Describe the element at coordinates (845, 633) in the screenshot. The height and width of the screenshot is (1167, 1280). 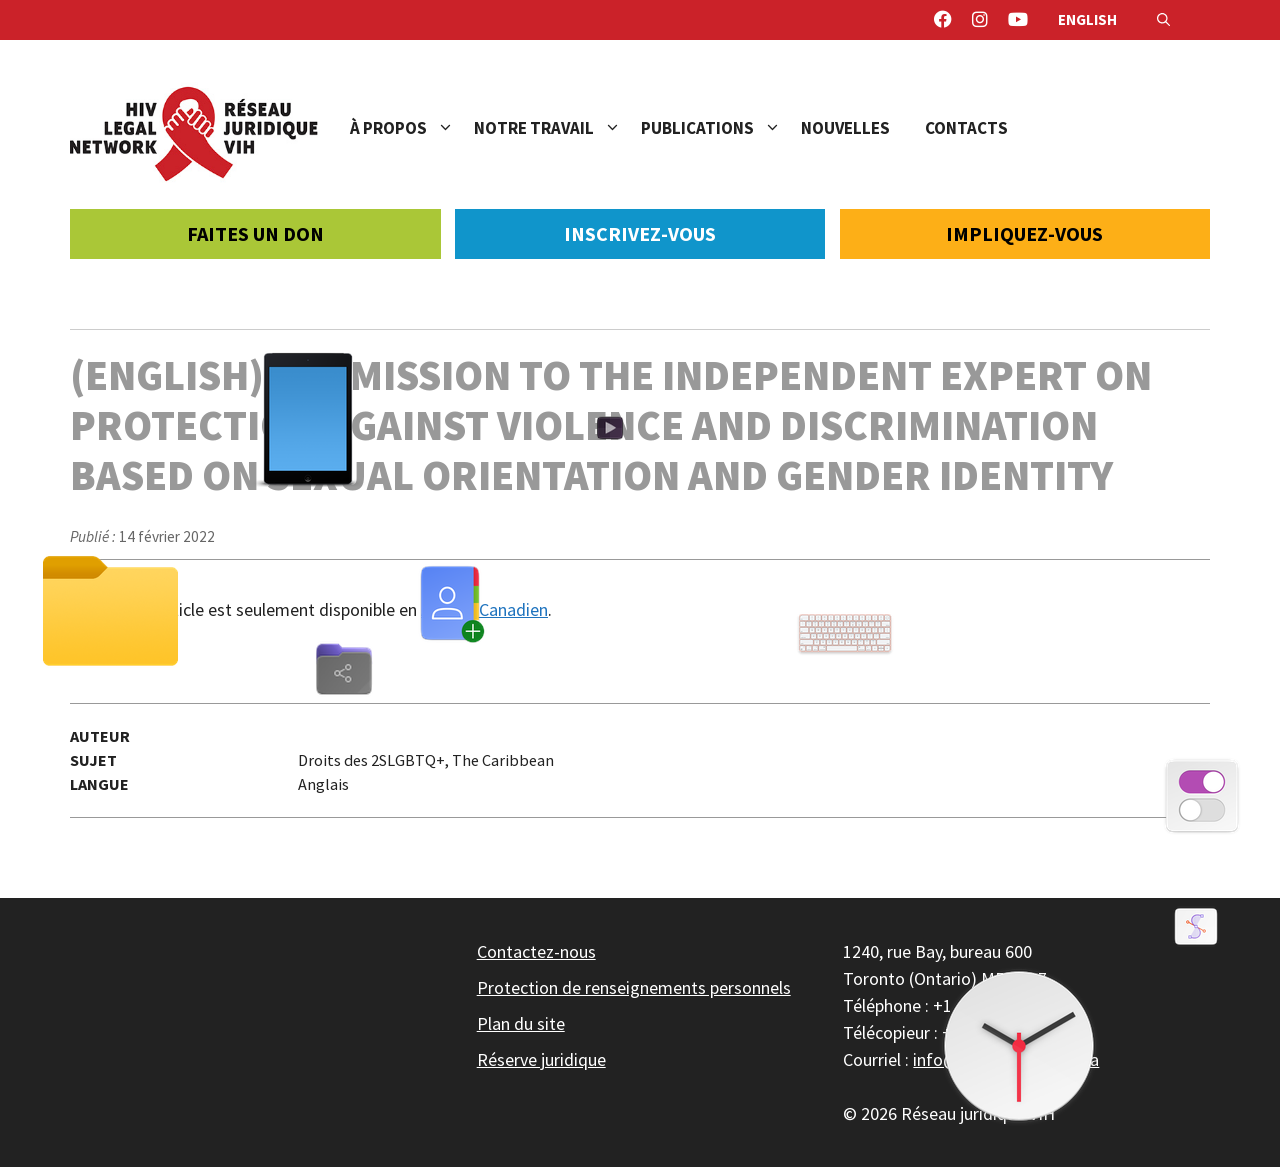
I see `connect to a wireless bluetooth keyboard` at that location.